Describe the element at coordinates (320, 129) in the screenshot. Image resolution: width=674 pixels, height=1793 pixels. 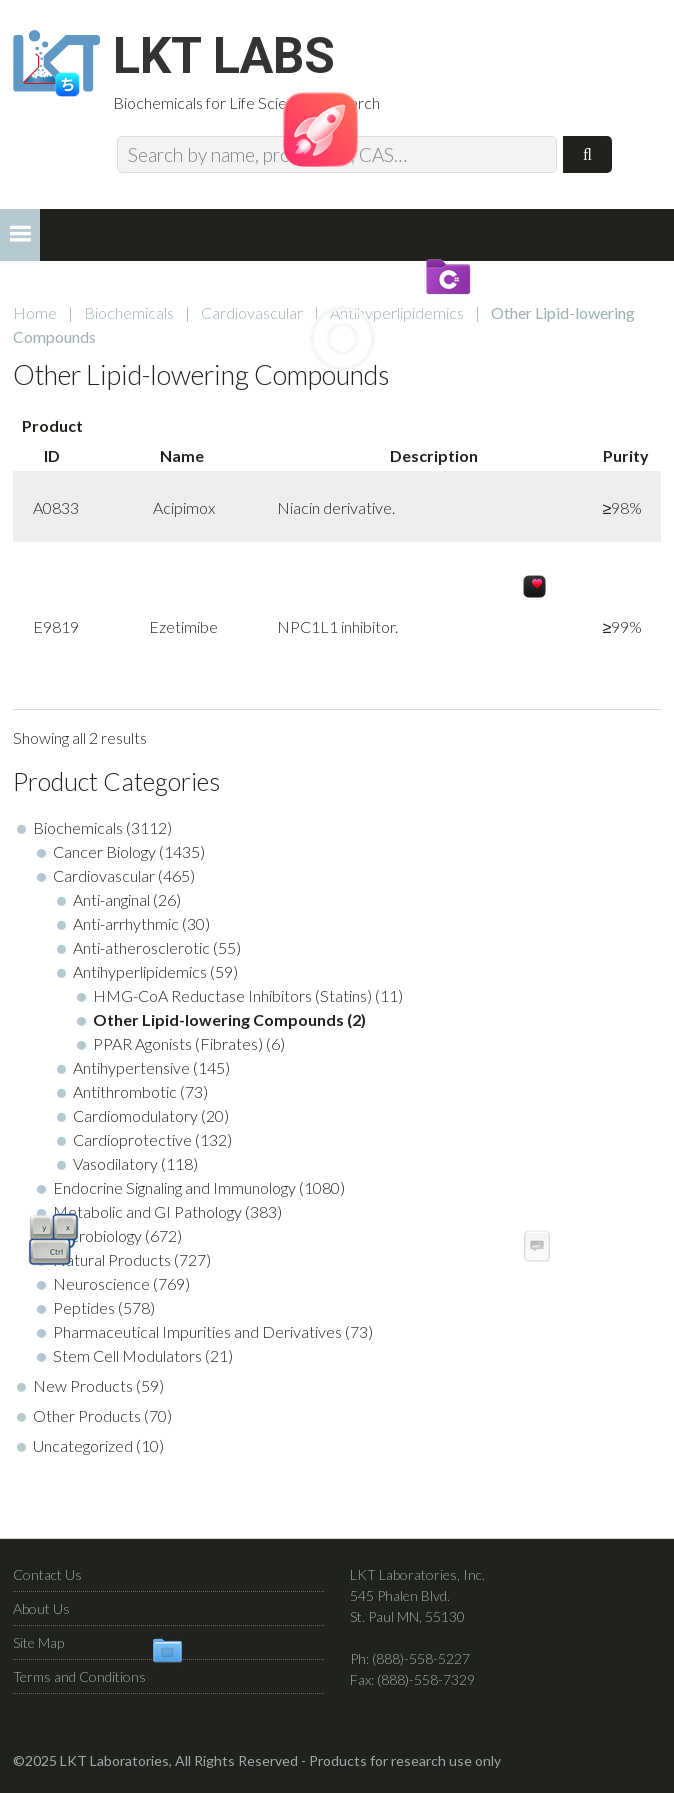
I see `launch the games app` at that location.